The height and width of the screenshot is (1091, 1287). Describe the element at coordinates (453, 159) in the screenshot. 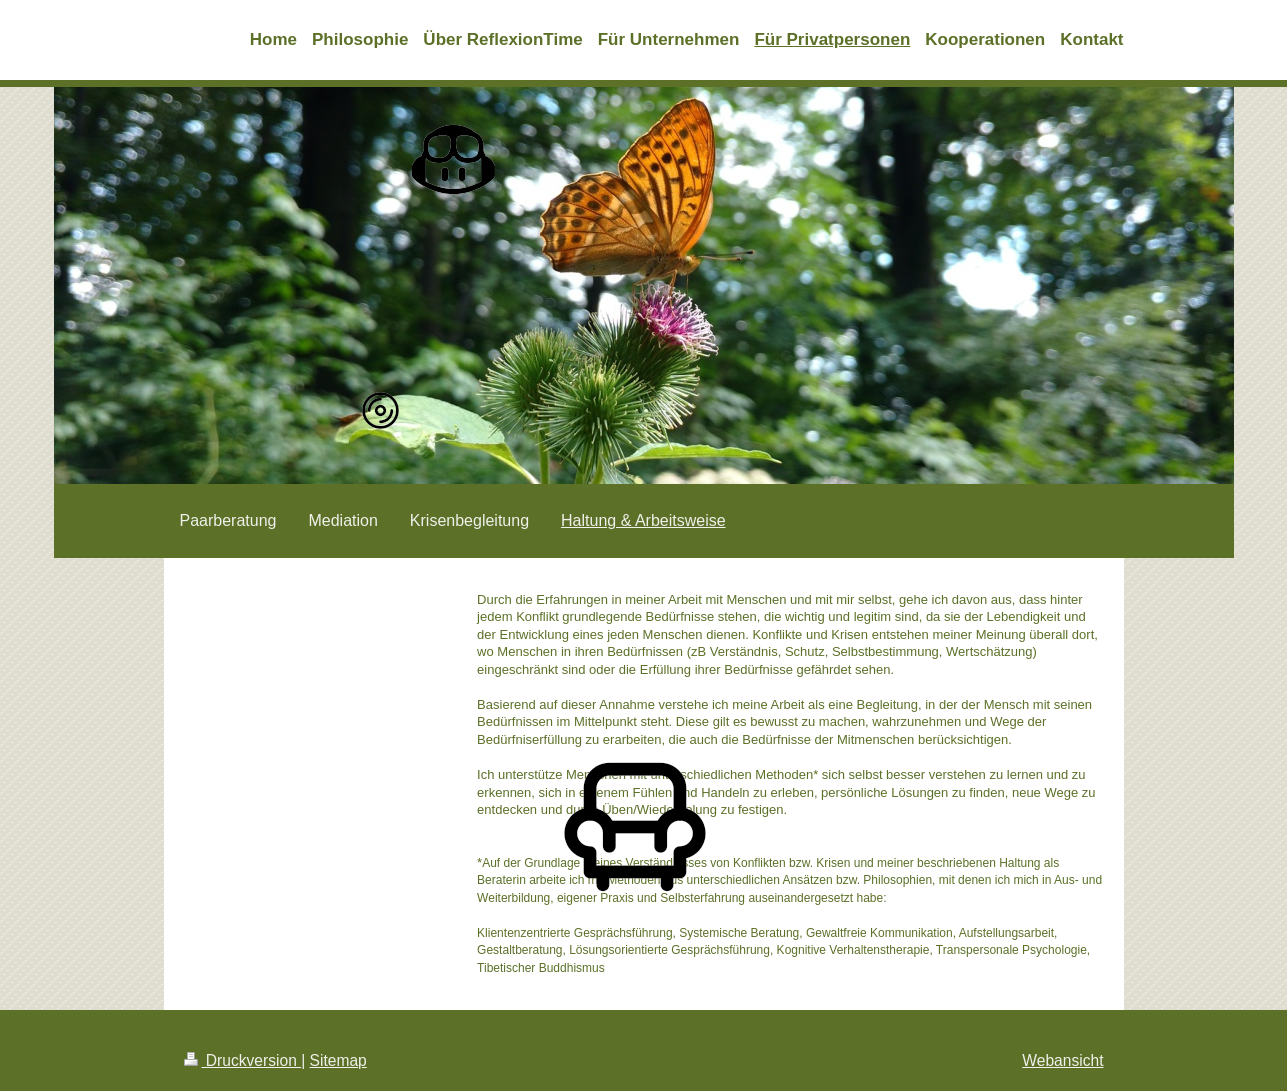

I see `access GitHub Copilot AI assistant` at that location.